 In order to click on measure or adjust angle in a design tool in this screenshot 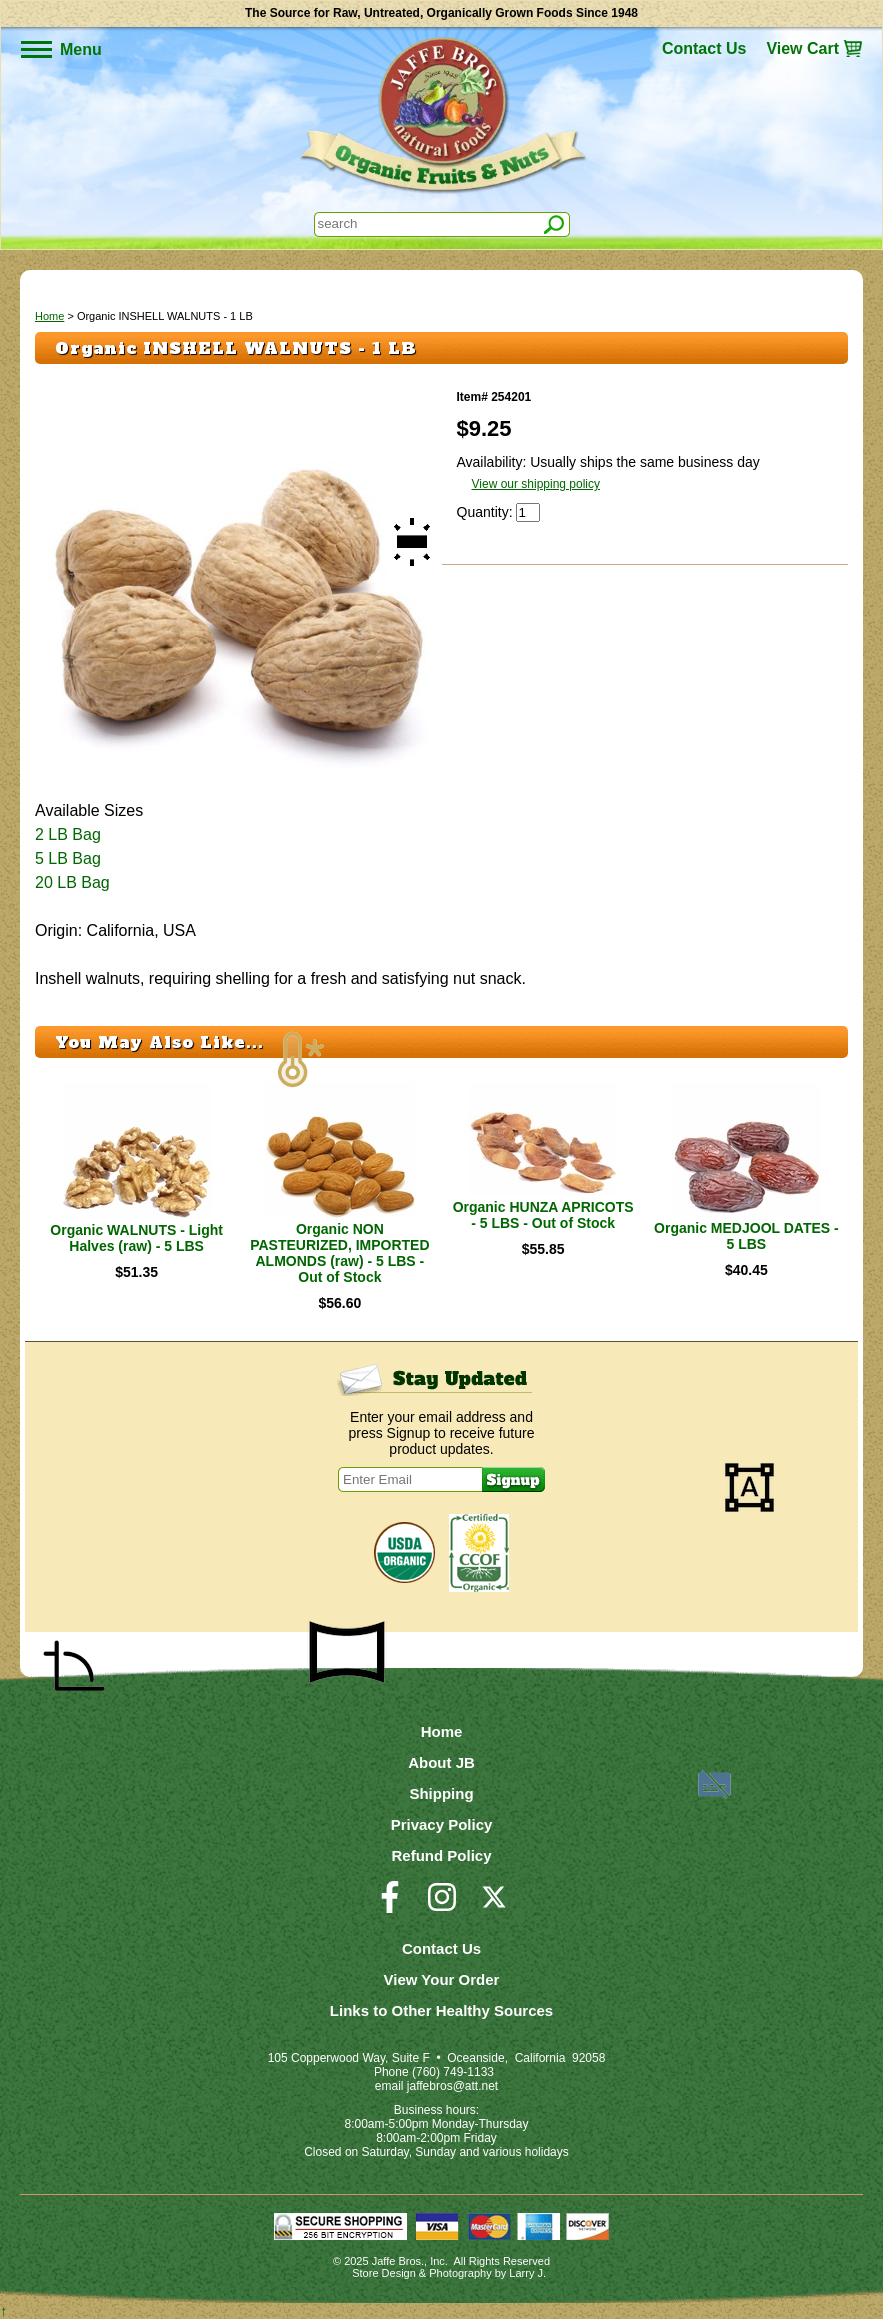, I will do `click(72, 1669)`.